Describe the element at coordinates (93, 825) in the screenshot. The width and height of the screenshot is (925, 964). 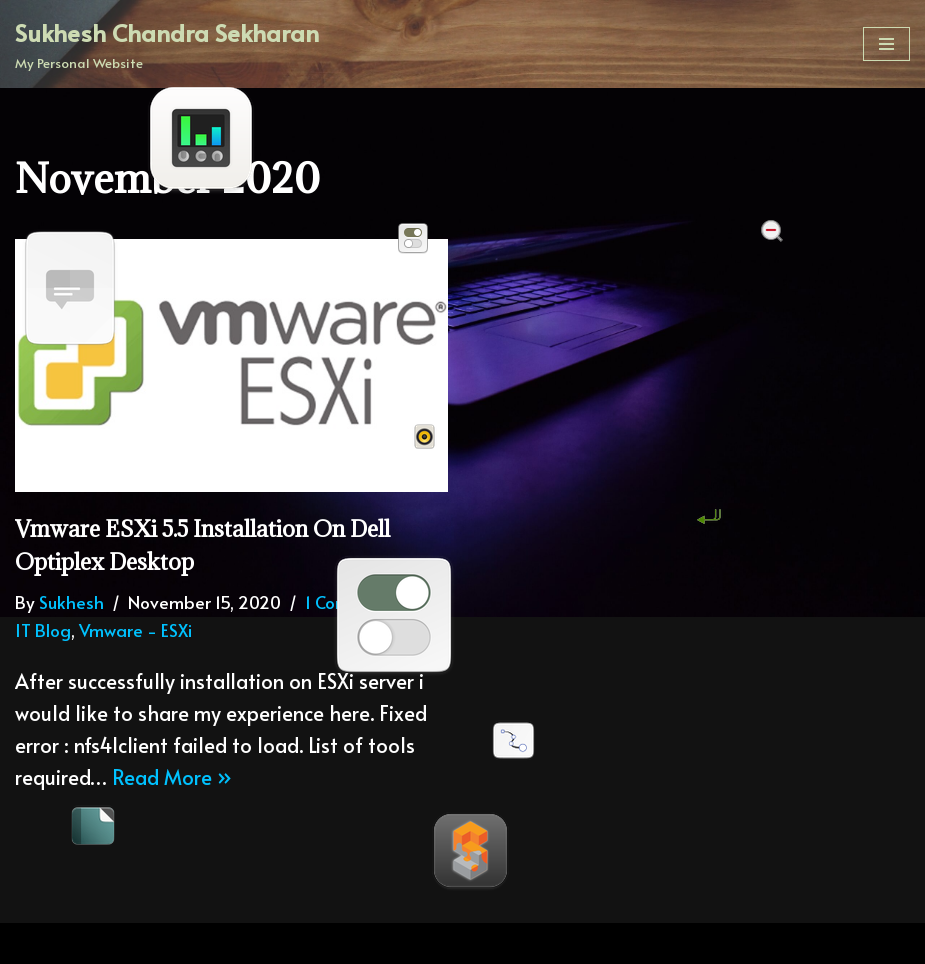
I see `change desktop wallpaper settings` at that location.